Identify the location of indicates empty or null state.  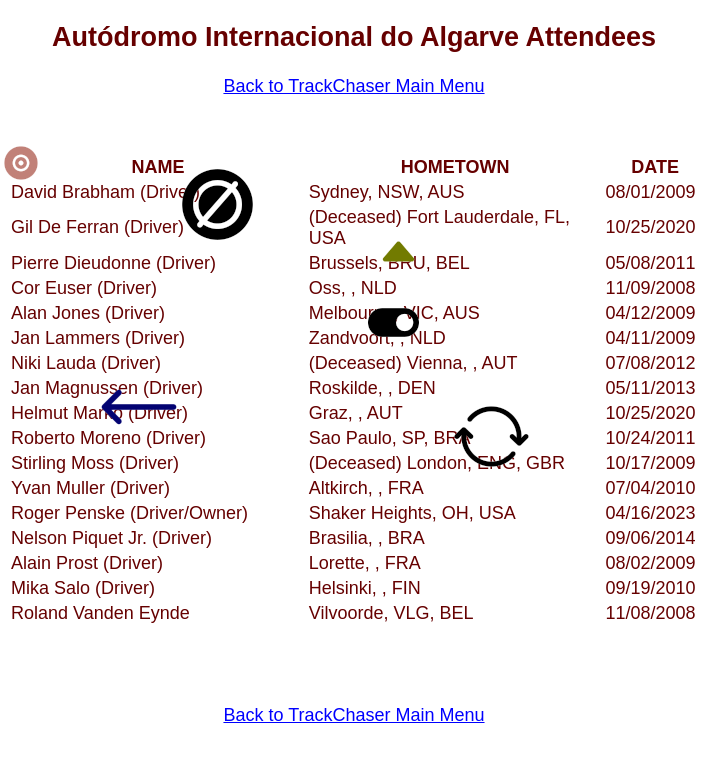
(217, 204).